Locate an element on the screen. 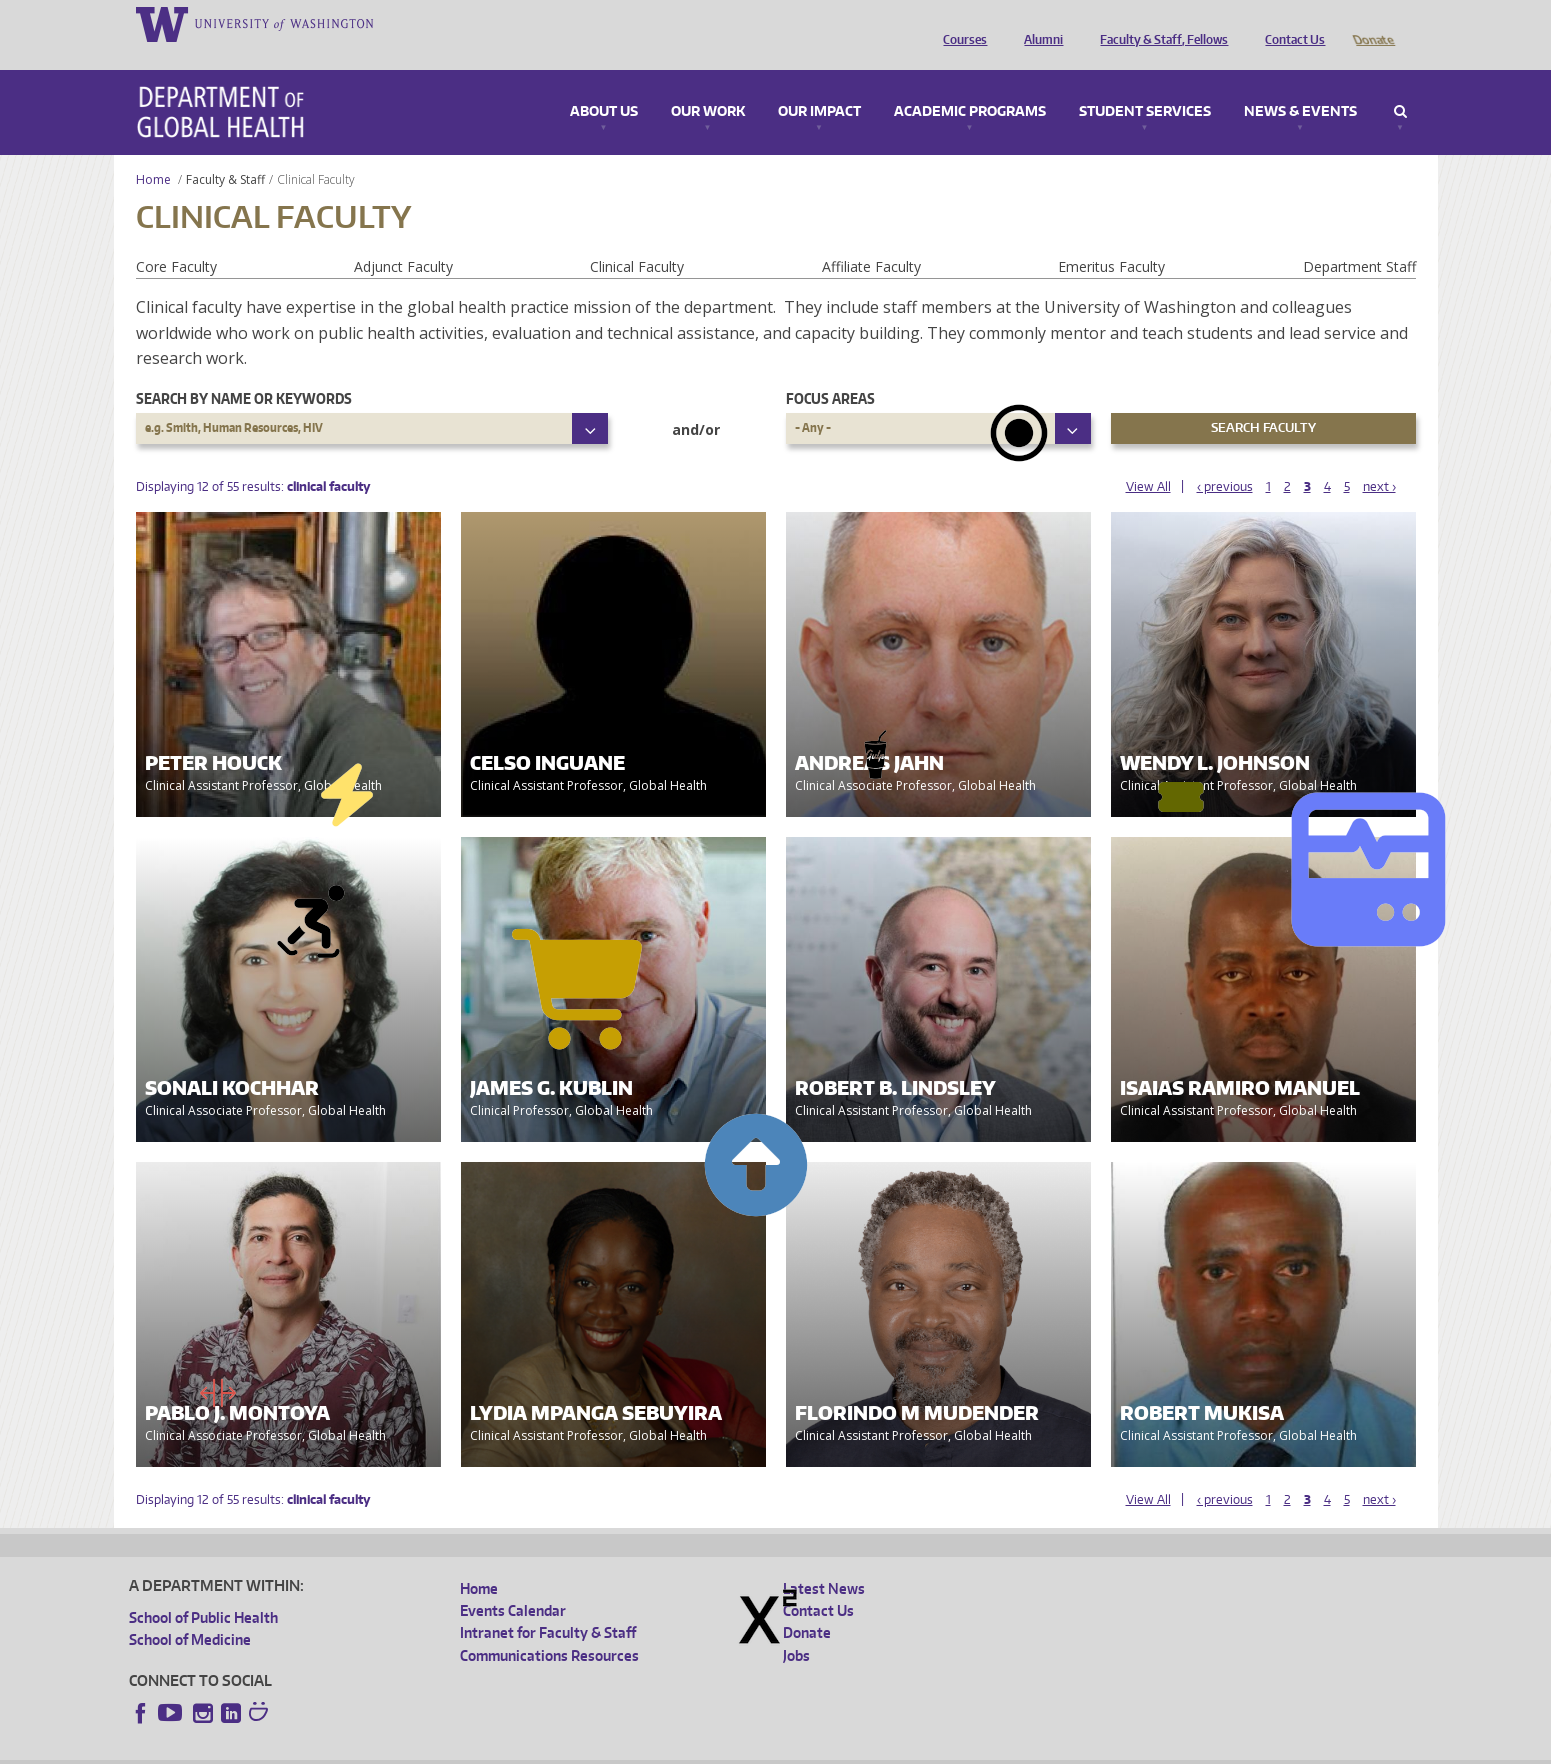 The image size is (1551, 1764). view your shopping cart is located at coordinates (585, 991).